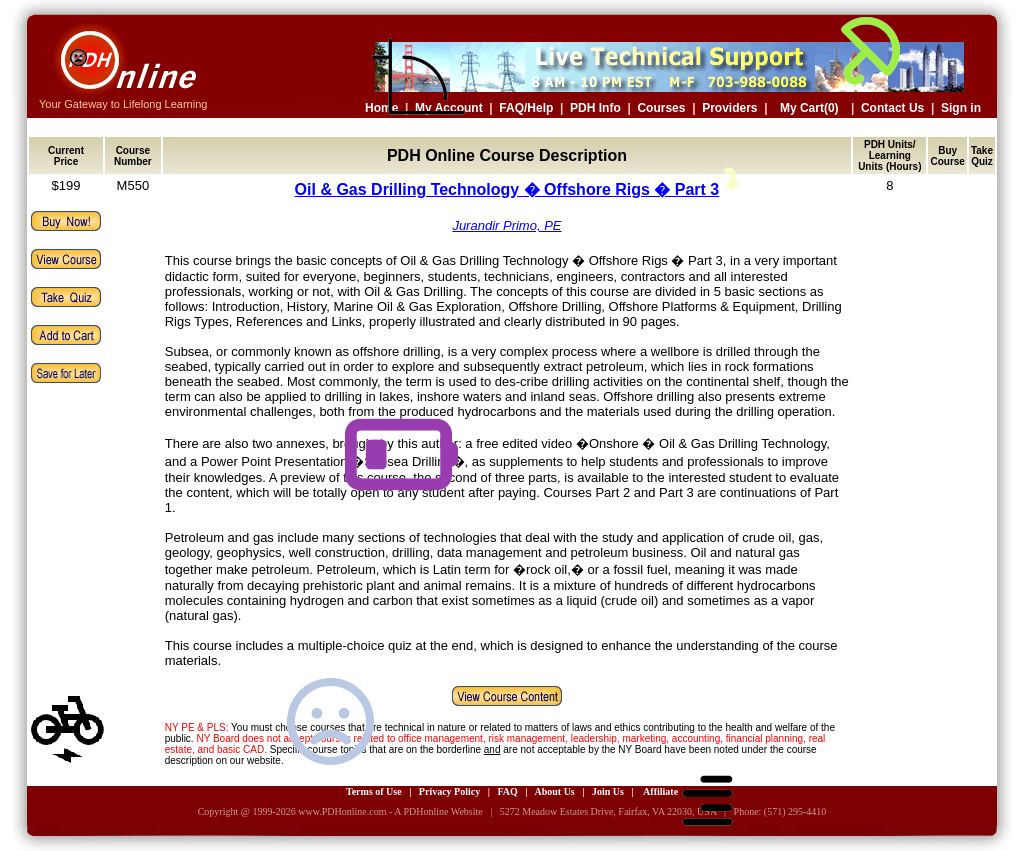 The height and width of the screenshot is (851, 1024). What do you see at coordinates (67, 729) in the screenshot?
I see `find nearby electric bike rentals` at bounding box center [67, 729].